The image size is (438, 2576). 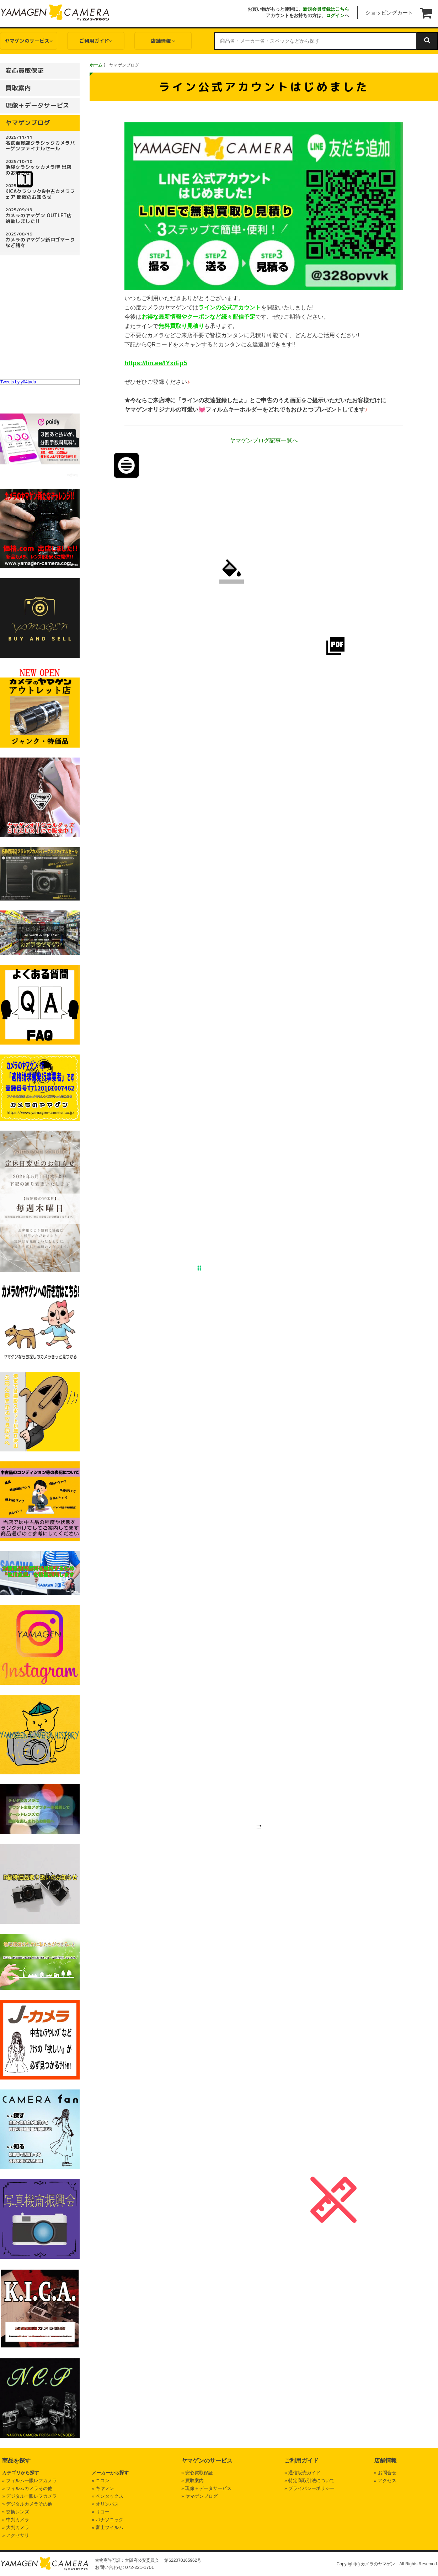 What do you see at coordinates (335, 646) in the screenshot?
I see `save or export as PDF` at bounding box center [335, 646].